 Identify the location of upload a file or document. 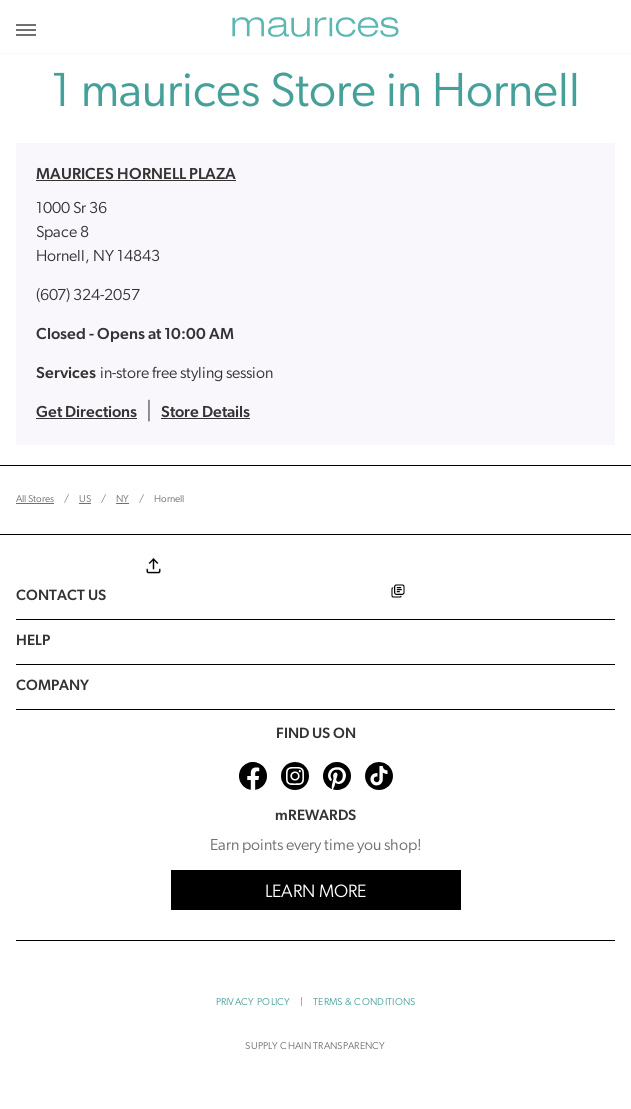
(153, 565).